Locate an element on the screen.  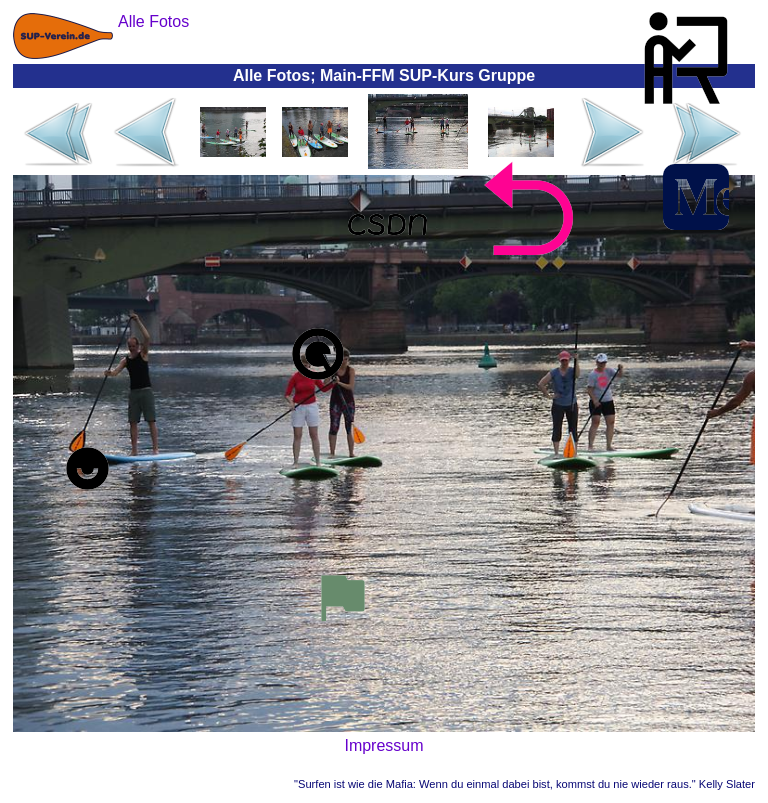
restart or reboot the device is located at coordinates (318, 354).